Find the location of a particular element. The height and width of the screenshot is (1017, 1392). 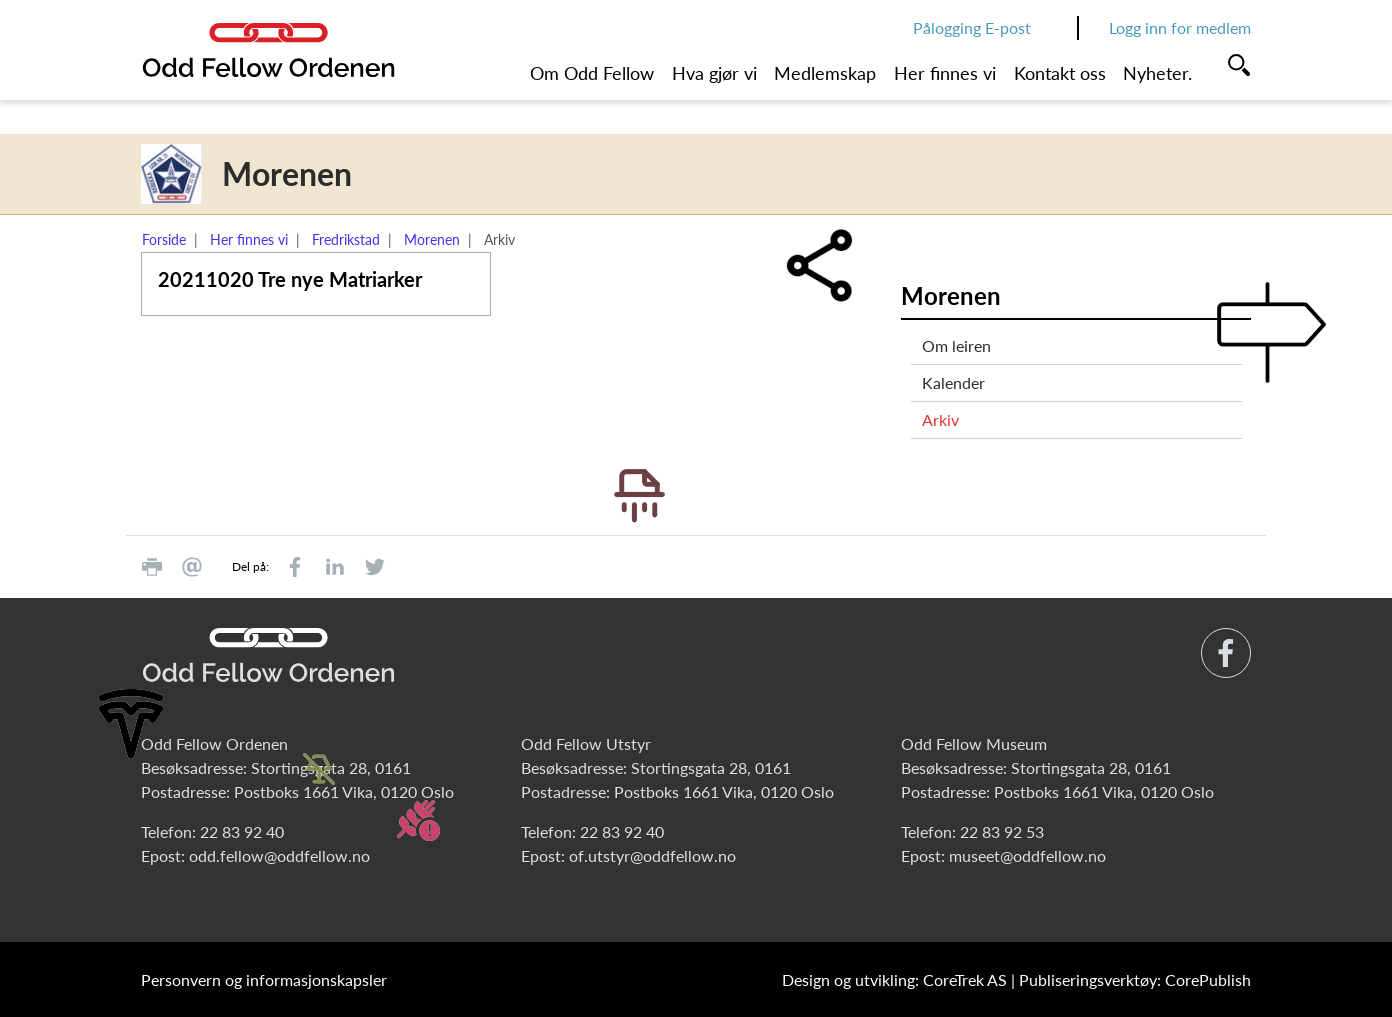

permanently delete a file is located at coordinates (639, 494).